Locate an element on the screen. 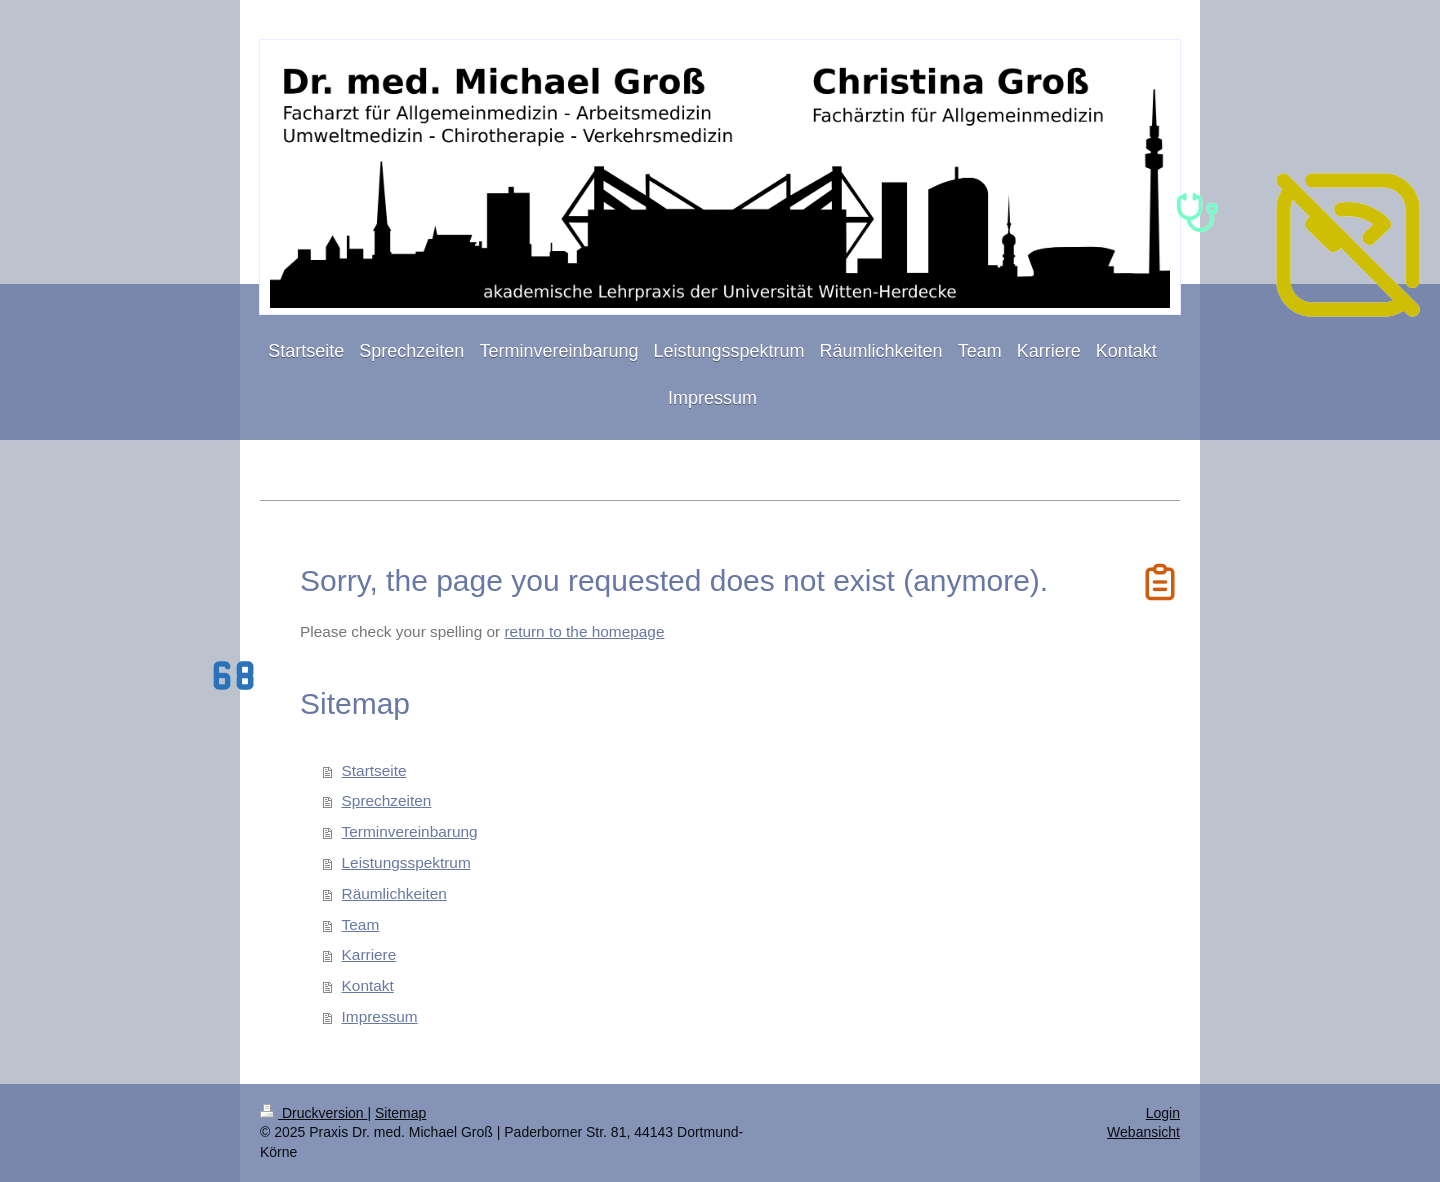  access health or medical features is located at coordinates (1196, 212).